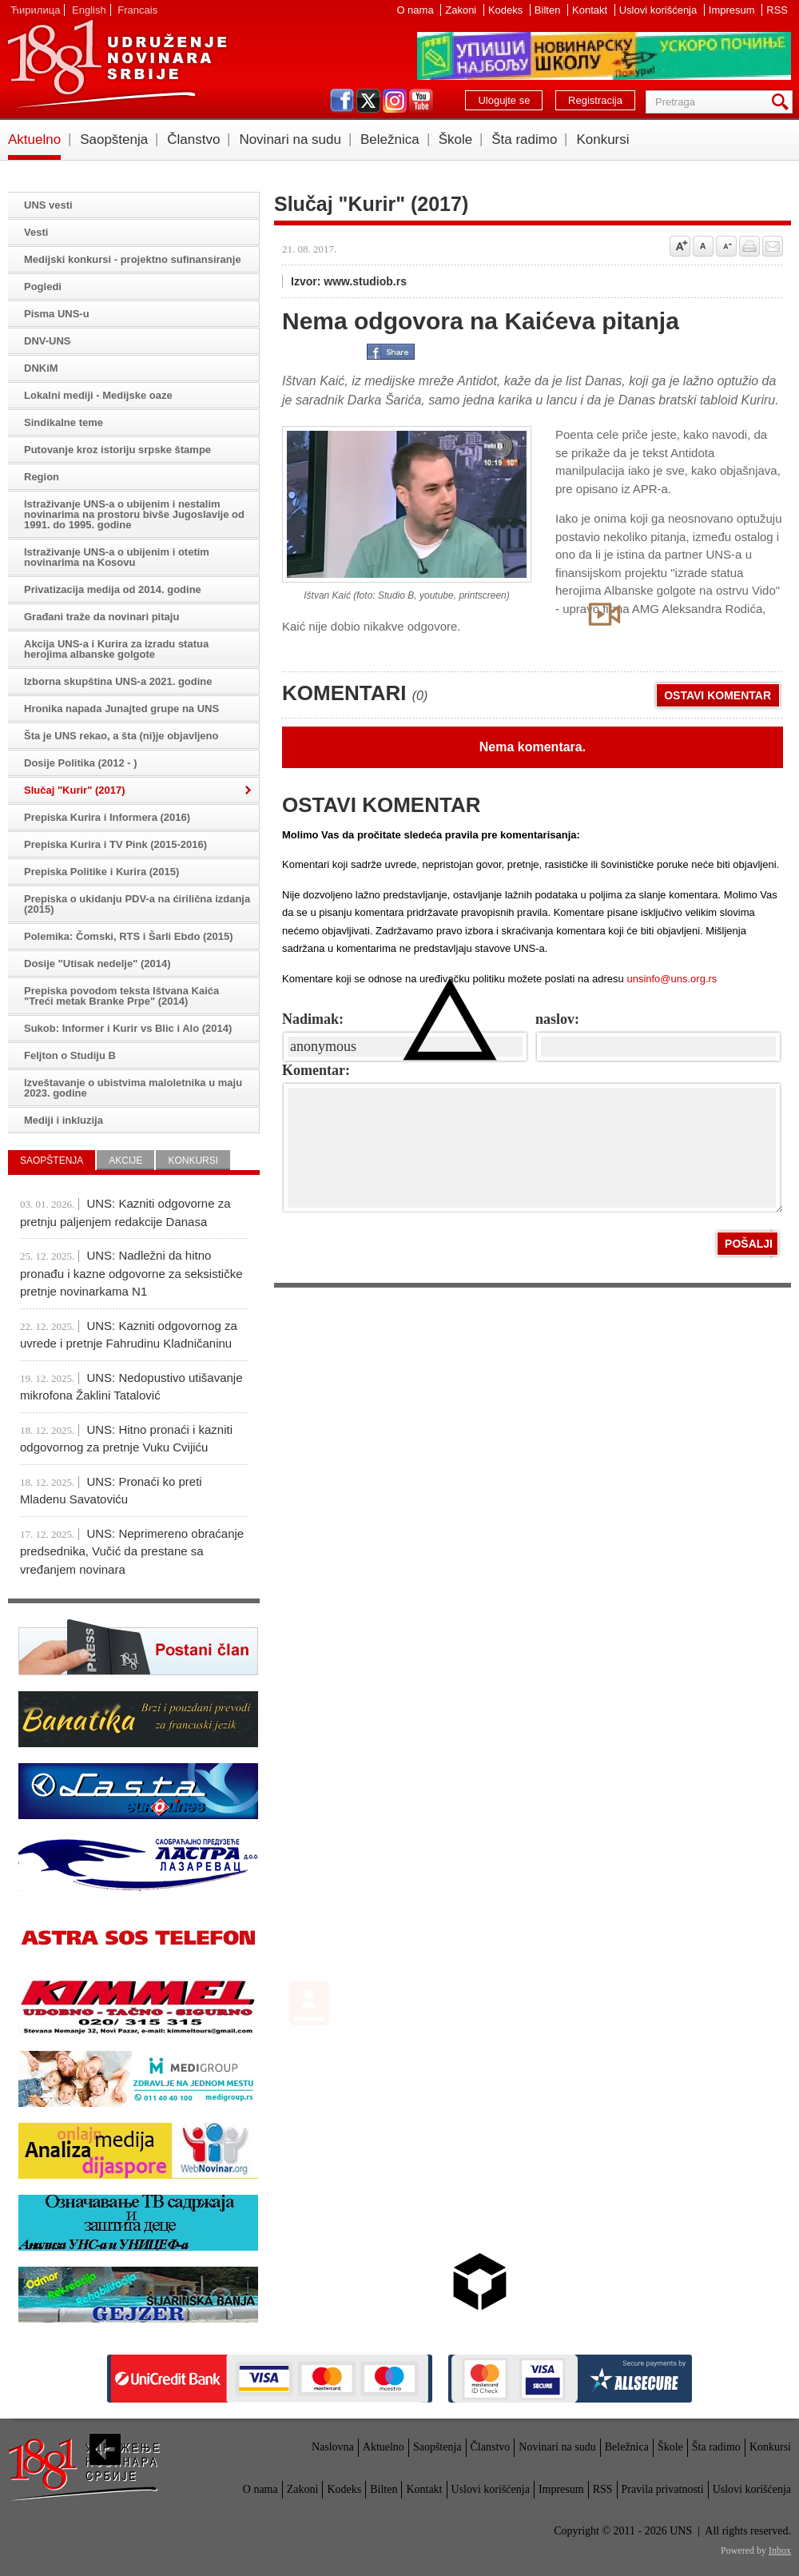  I want to click on open contacts or address book, so click(308, 2003).